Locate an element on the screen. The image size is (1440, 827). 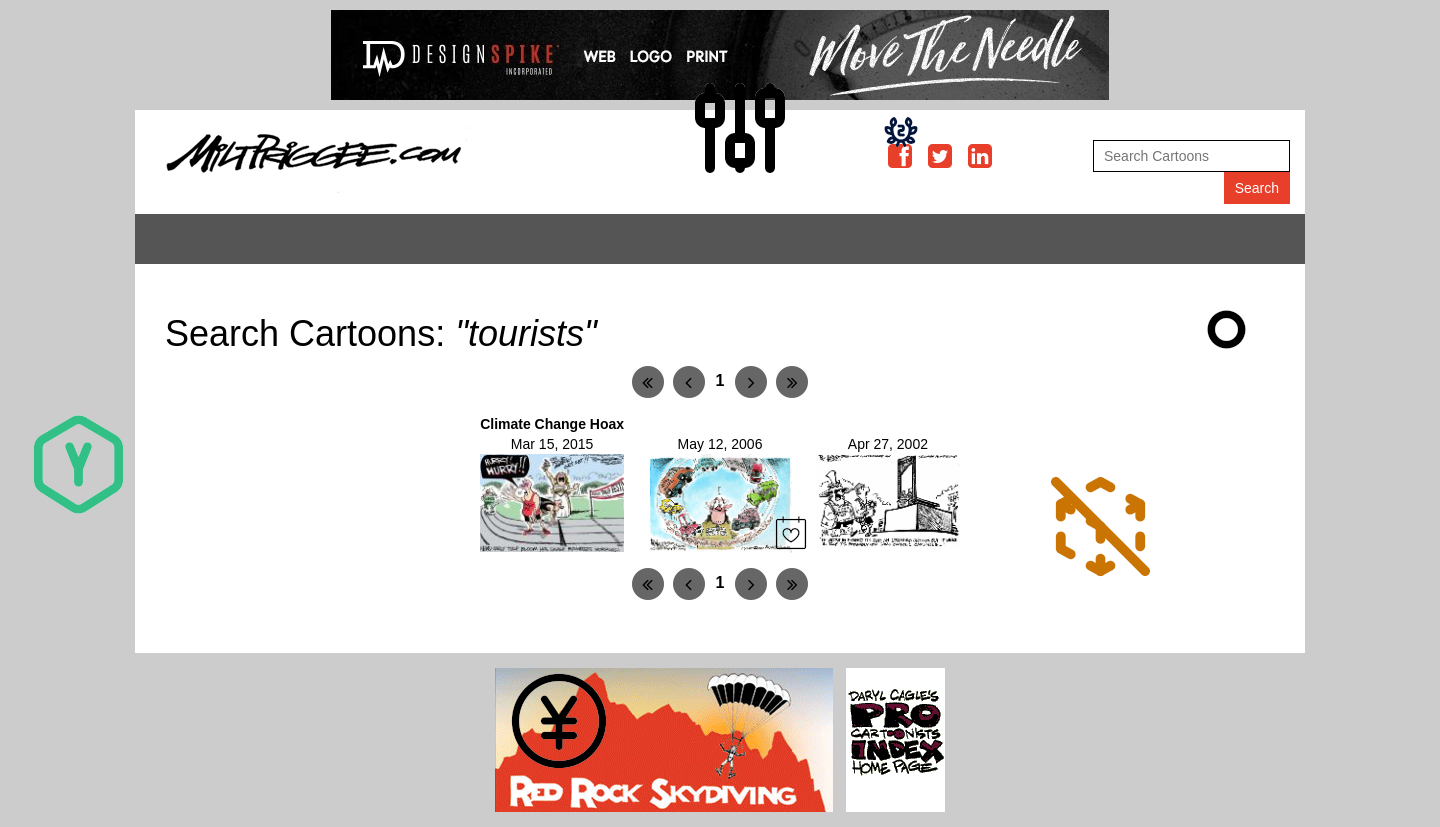
indicates a data point or marker on a graph is located at coordinates (1226, 329).